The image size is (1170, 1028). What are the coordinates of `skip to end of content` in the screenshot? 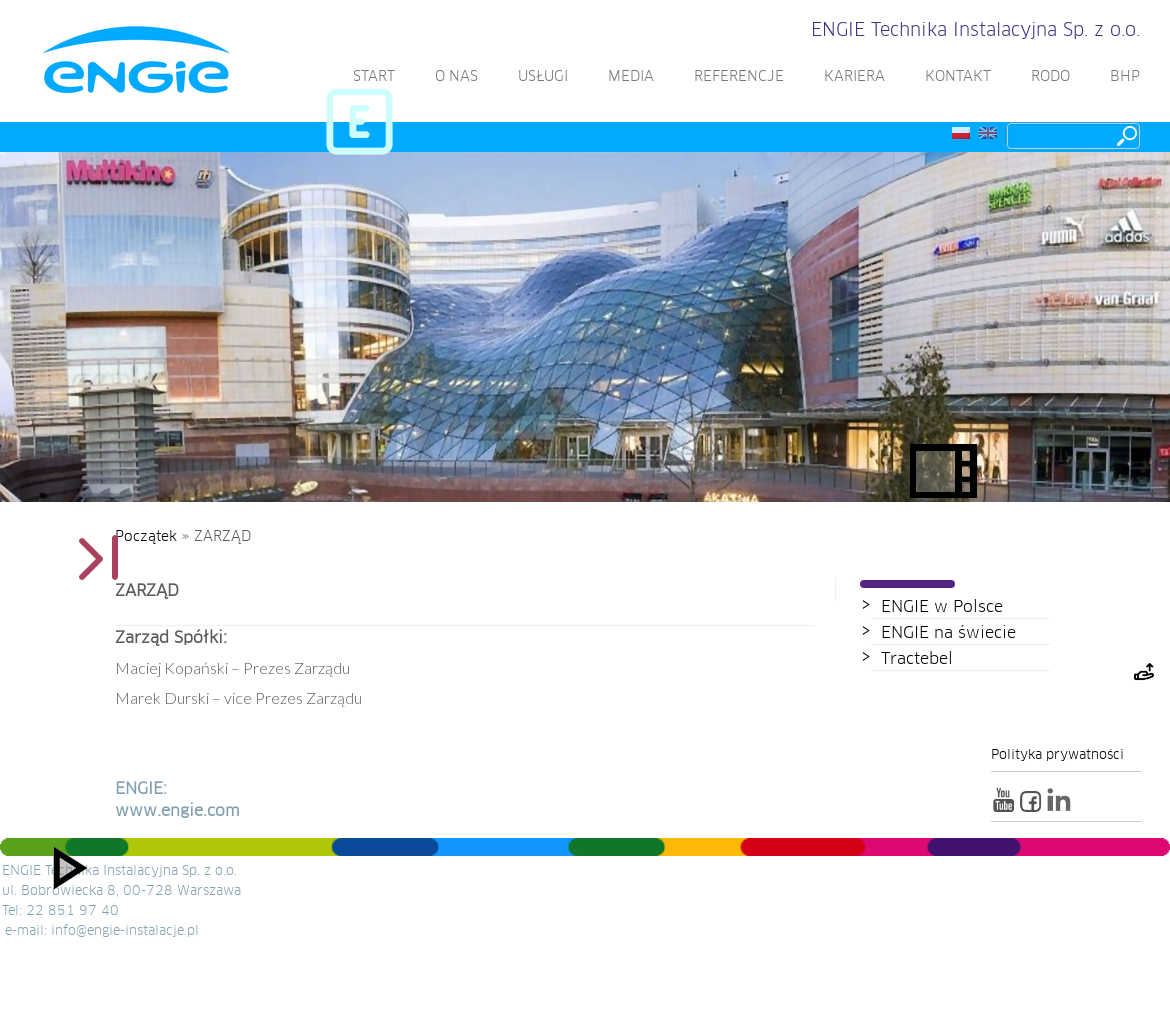 It's located at (100, 559).